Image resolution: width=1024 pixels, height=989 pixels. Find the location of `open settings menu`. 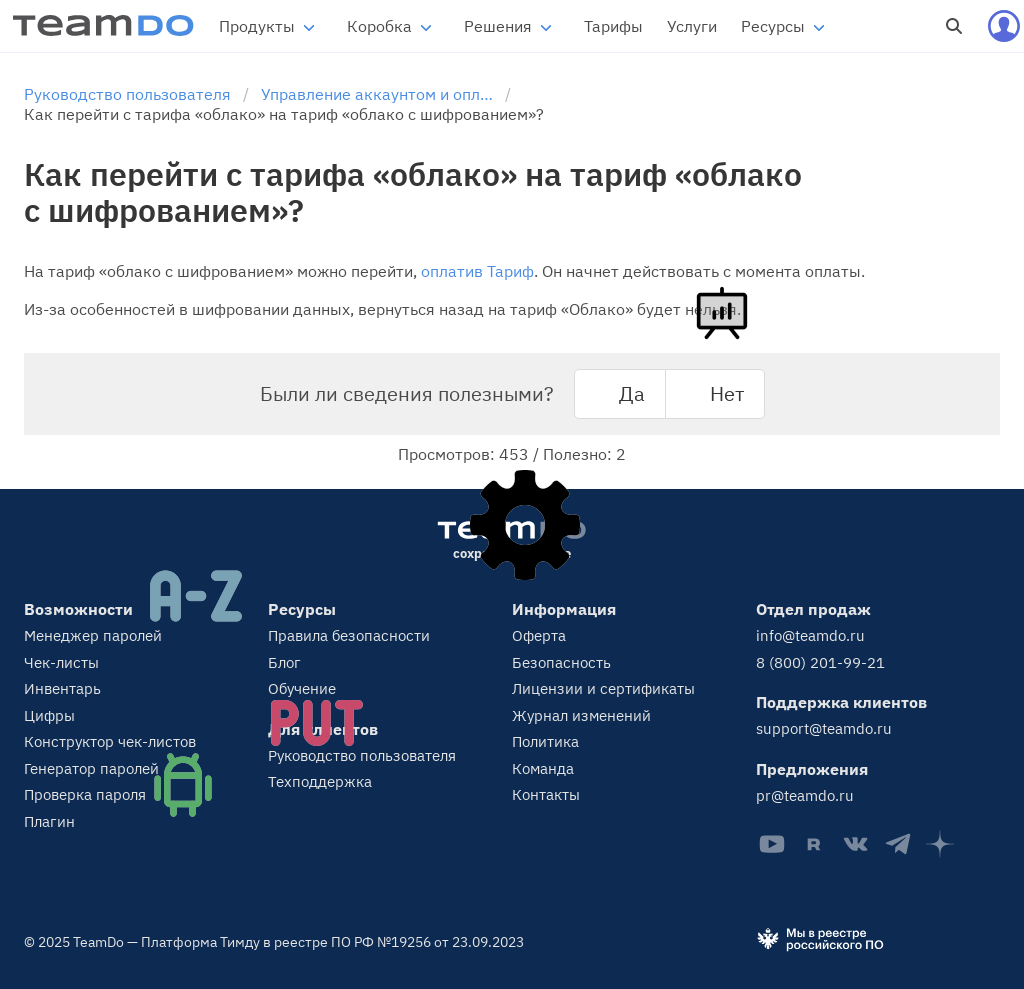

open settings menu is located at coordinates (525, 525).